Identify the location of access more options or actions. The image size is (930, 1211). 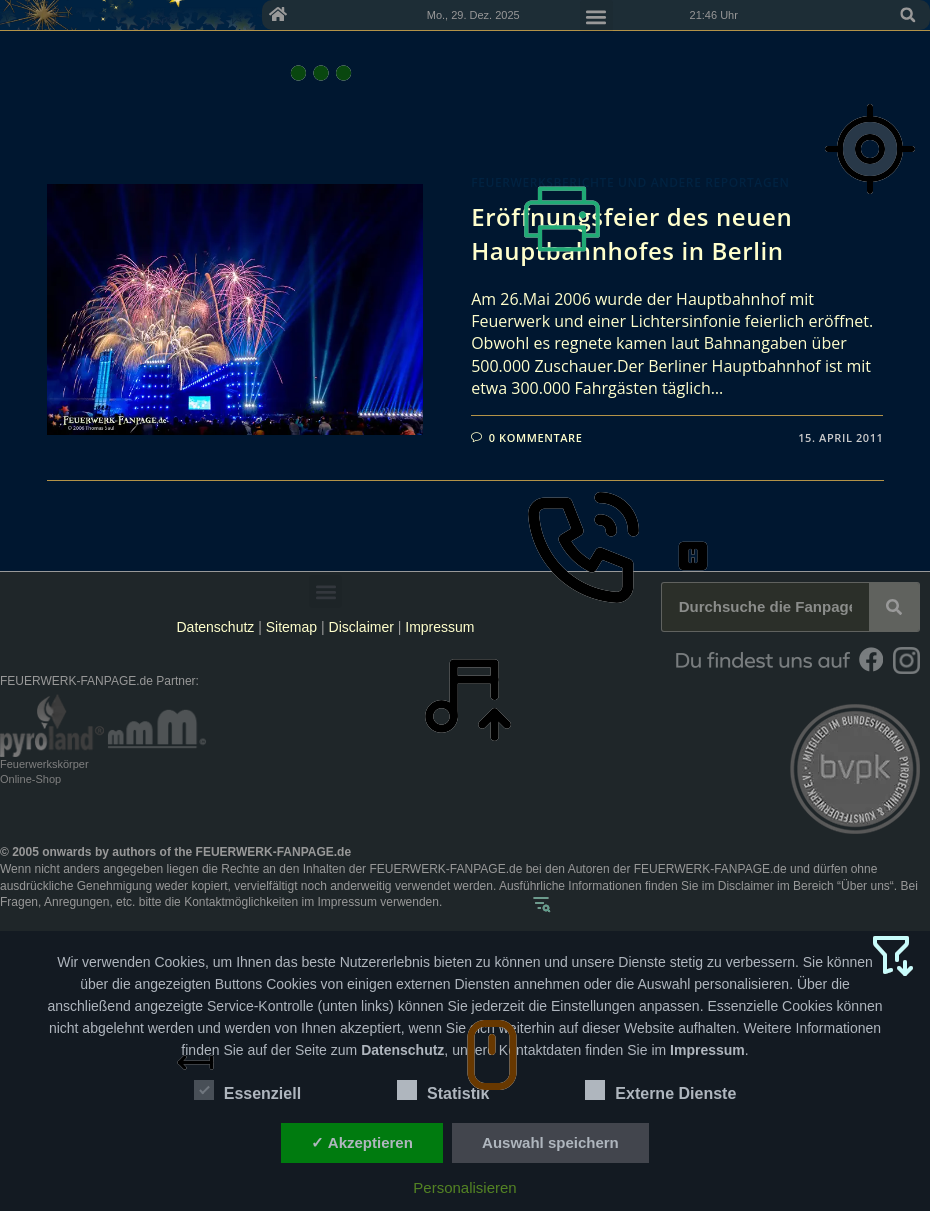
(321, 73).